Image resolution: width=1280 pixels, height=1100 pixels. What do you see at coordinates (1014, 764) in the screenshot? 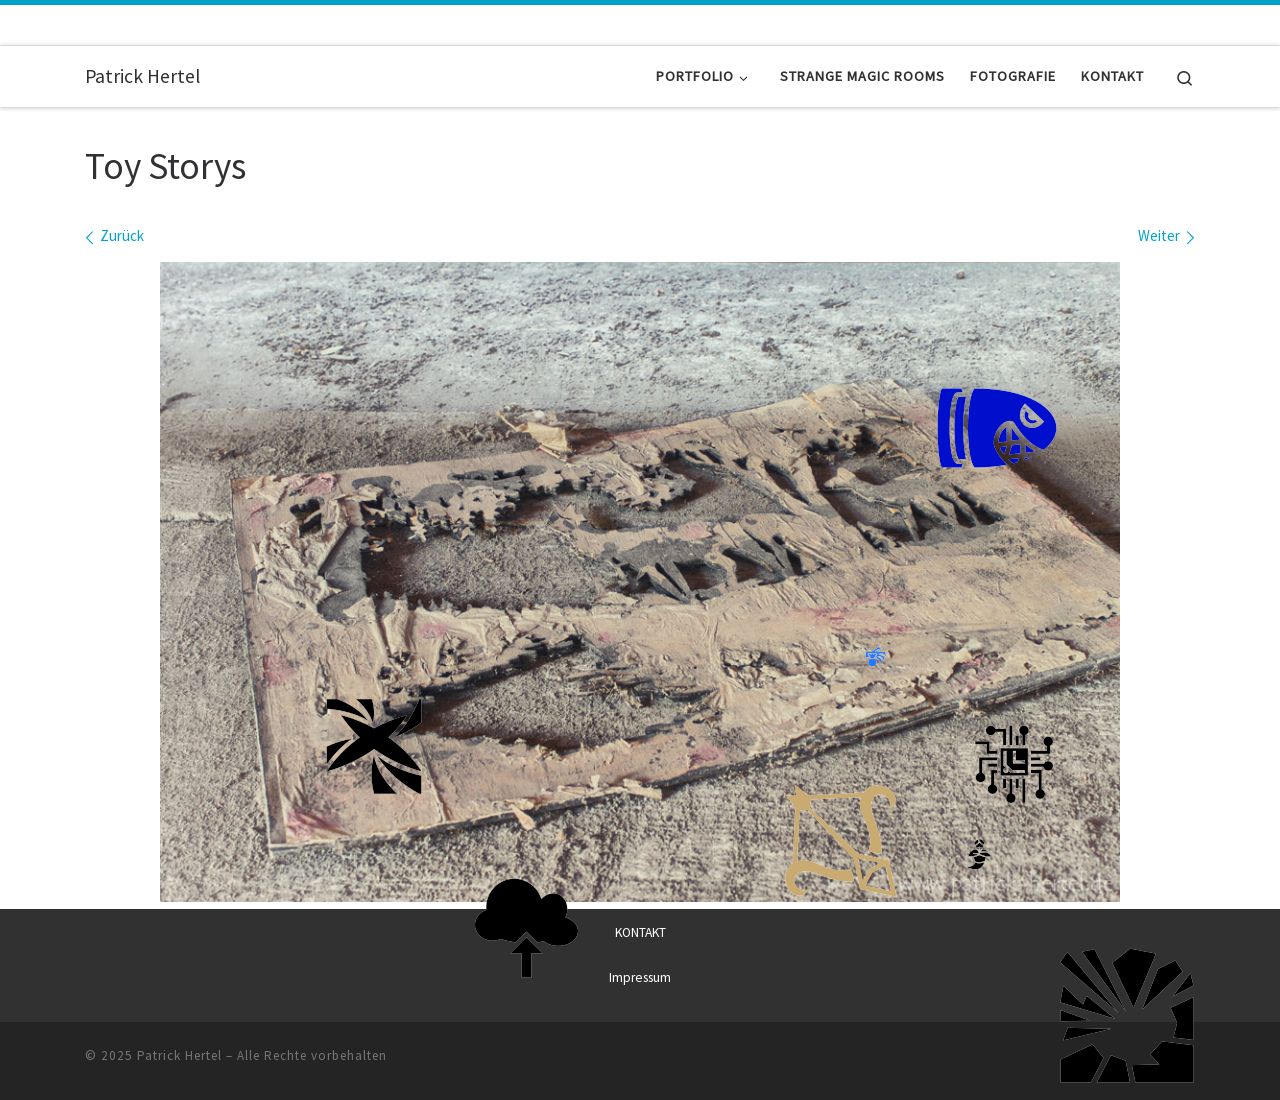
I see `view system or device specifications` at bounding box center [1014, 764].